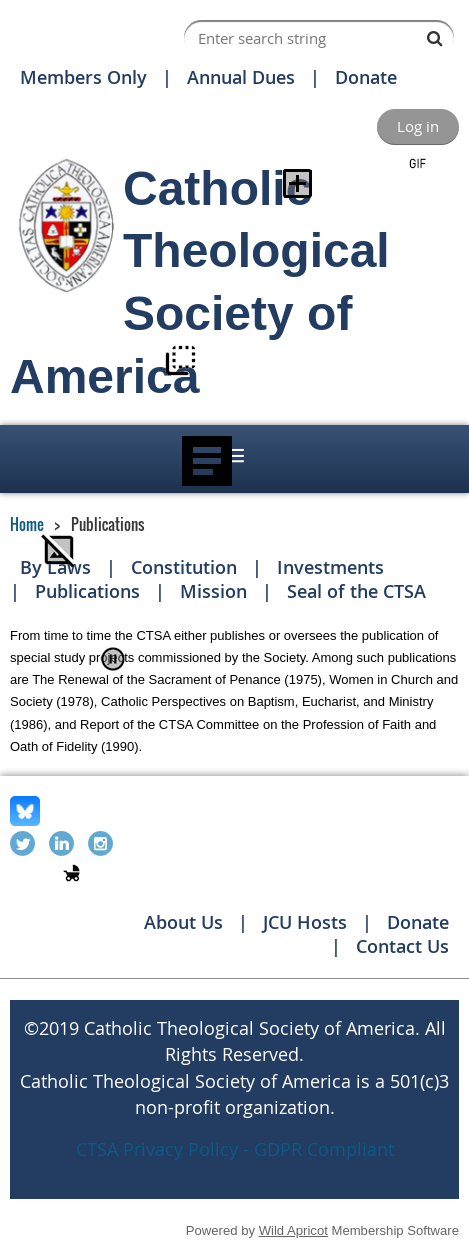 Image resolution: width=469 pixels, height=1254 pixels. I want to click on view article or document, so click(207, 461).